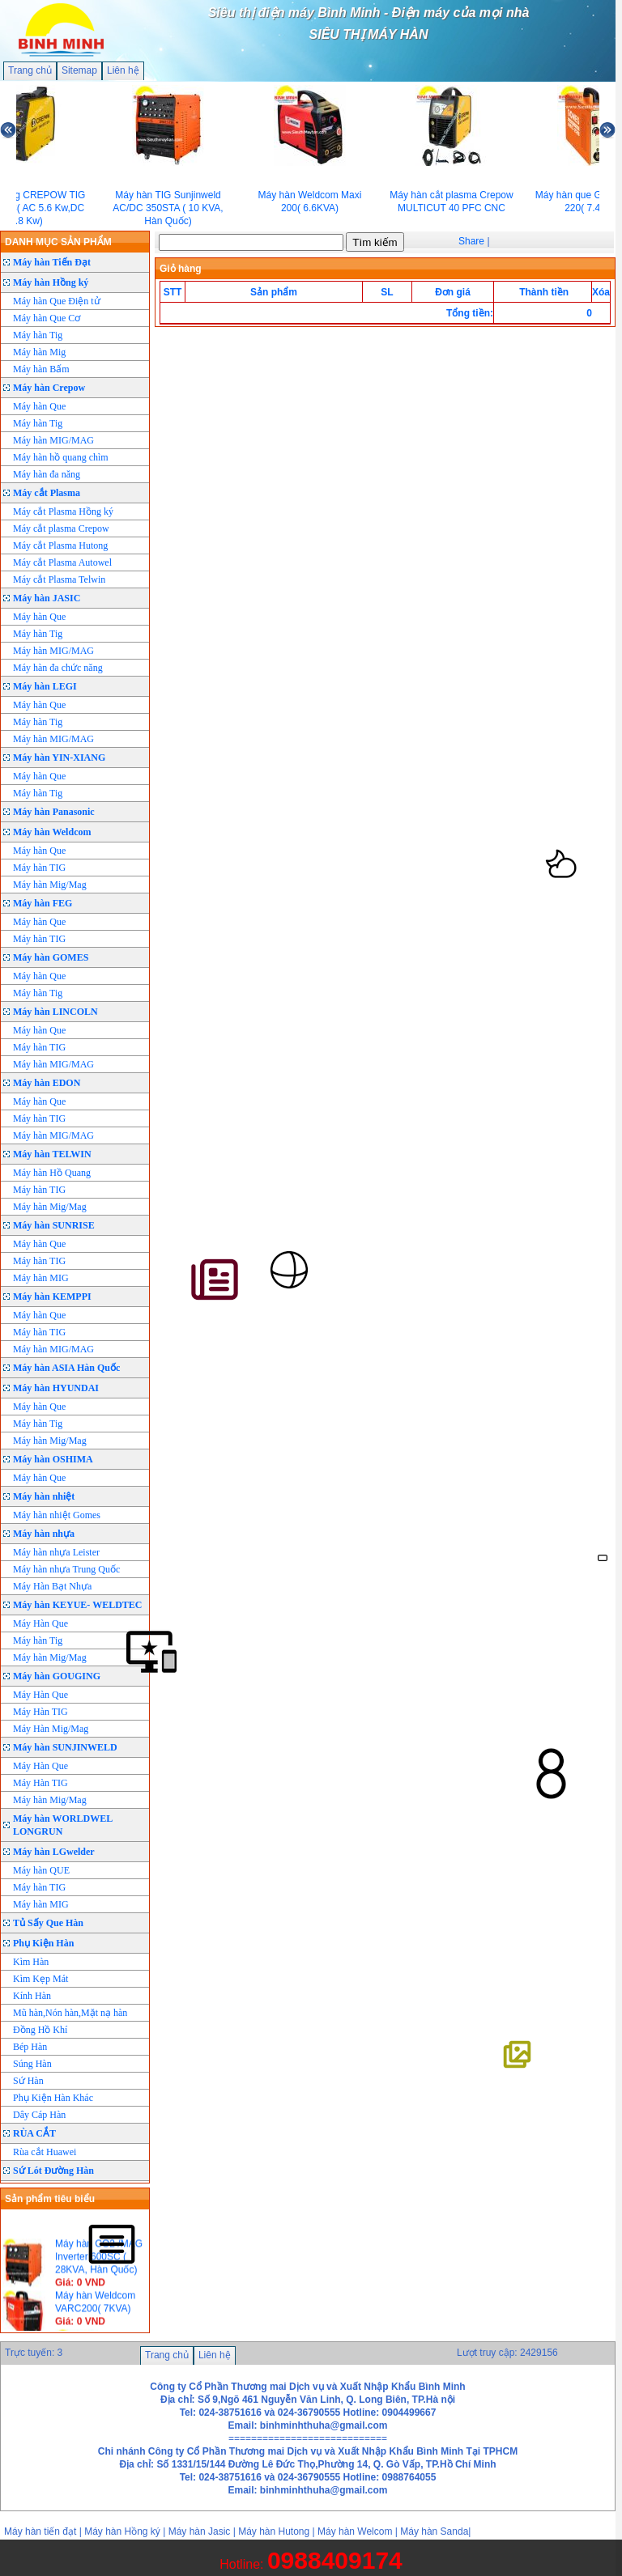  Describe the element at coordinates (289, 1270) in the screenshot. I see `access global or international settings` at that location.